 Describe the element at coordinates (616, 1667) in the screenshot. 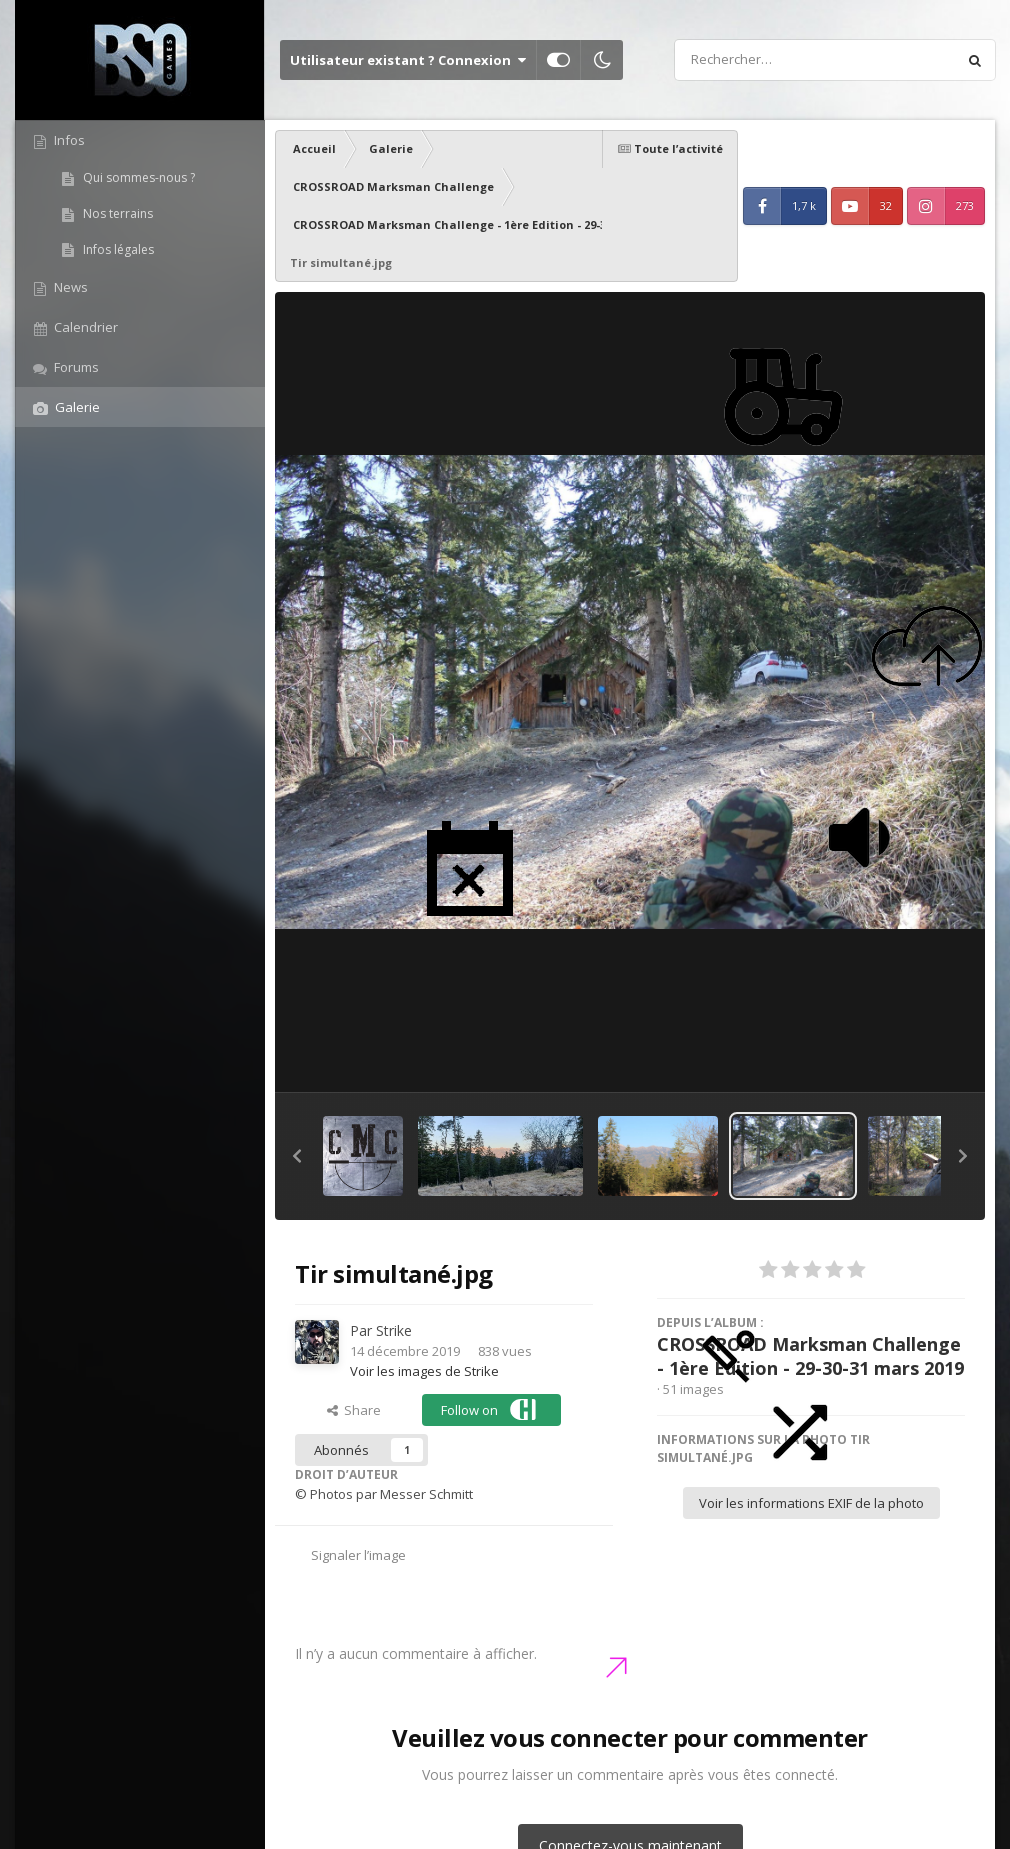

I see `open link in new tab or window` at that location.